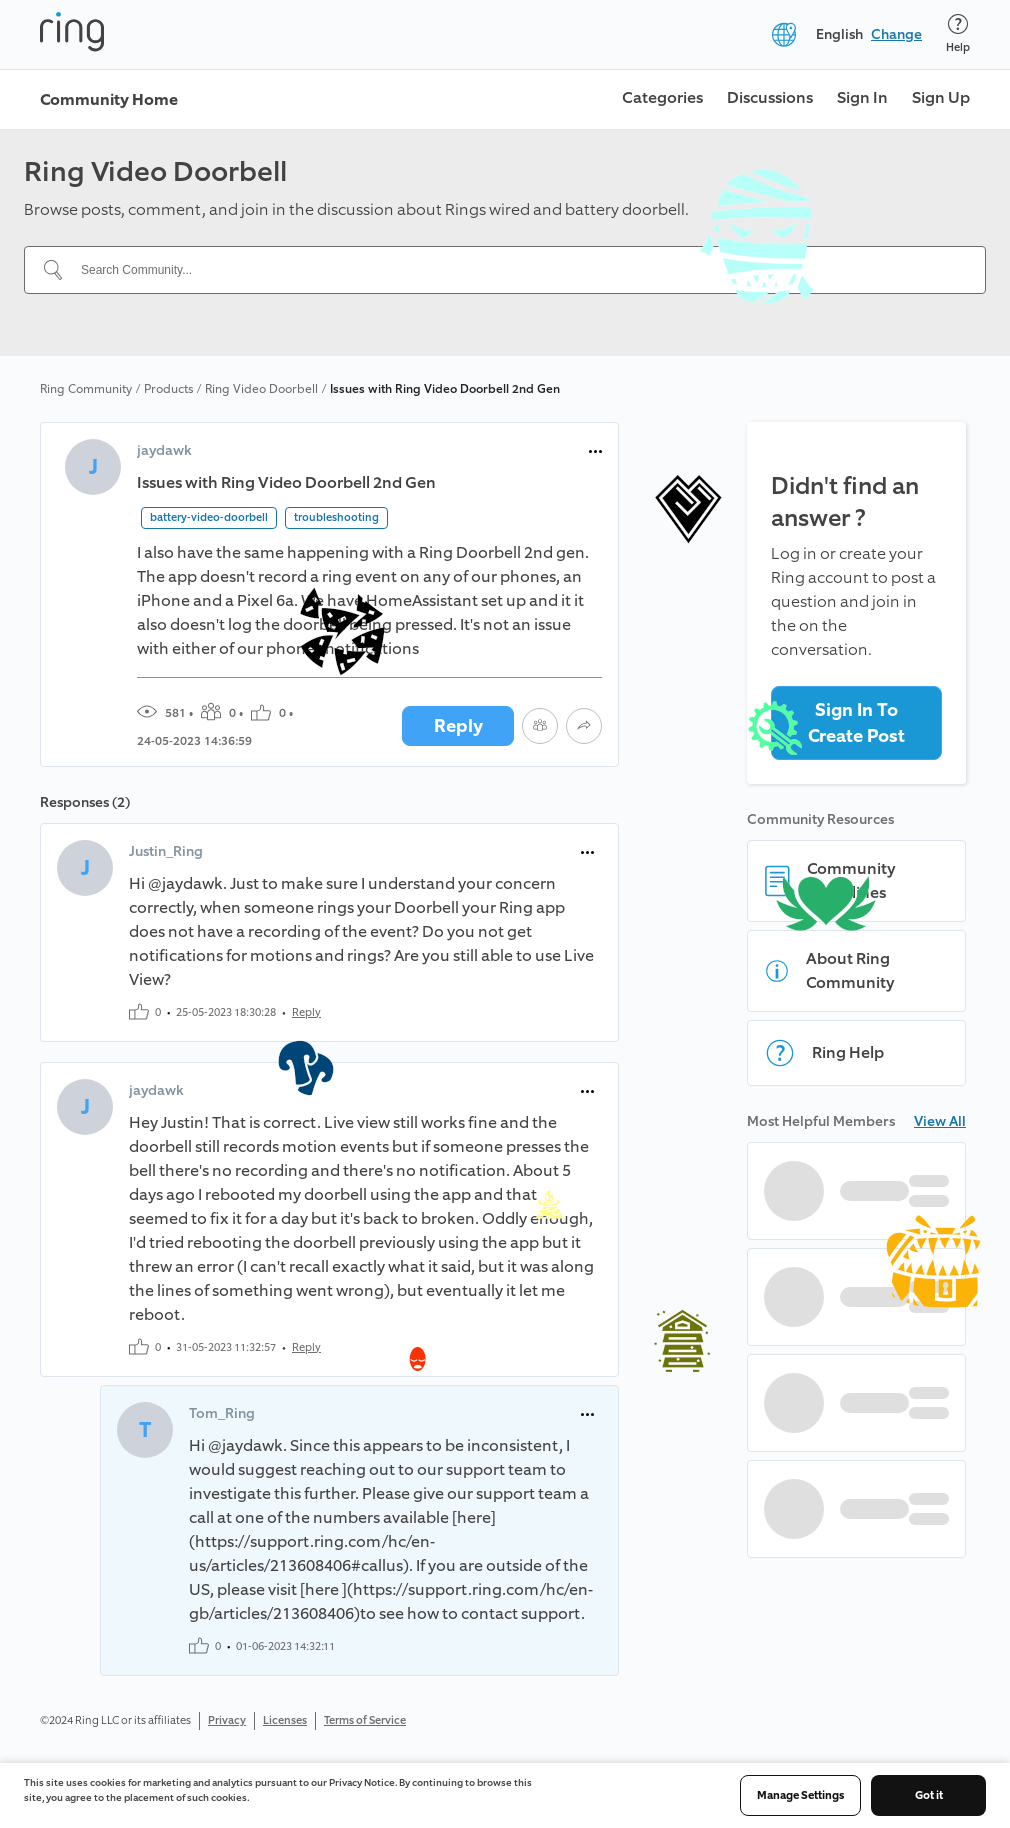 This screenshot has height=1828, width=1010. What do you see at coordinates (775, 728) in the screenshot?
I see `enable automatic repair or maintenance mode` at bounding box center [775, 728].